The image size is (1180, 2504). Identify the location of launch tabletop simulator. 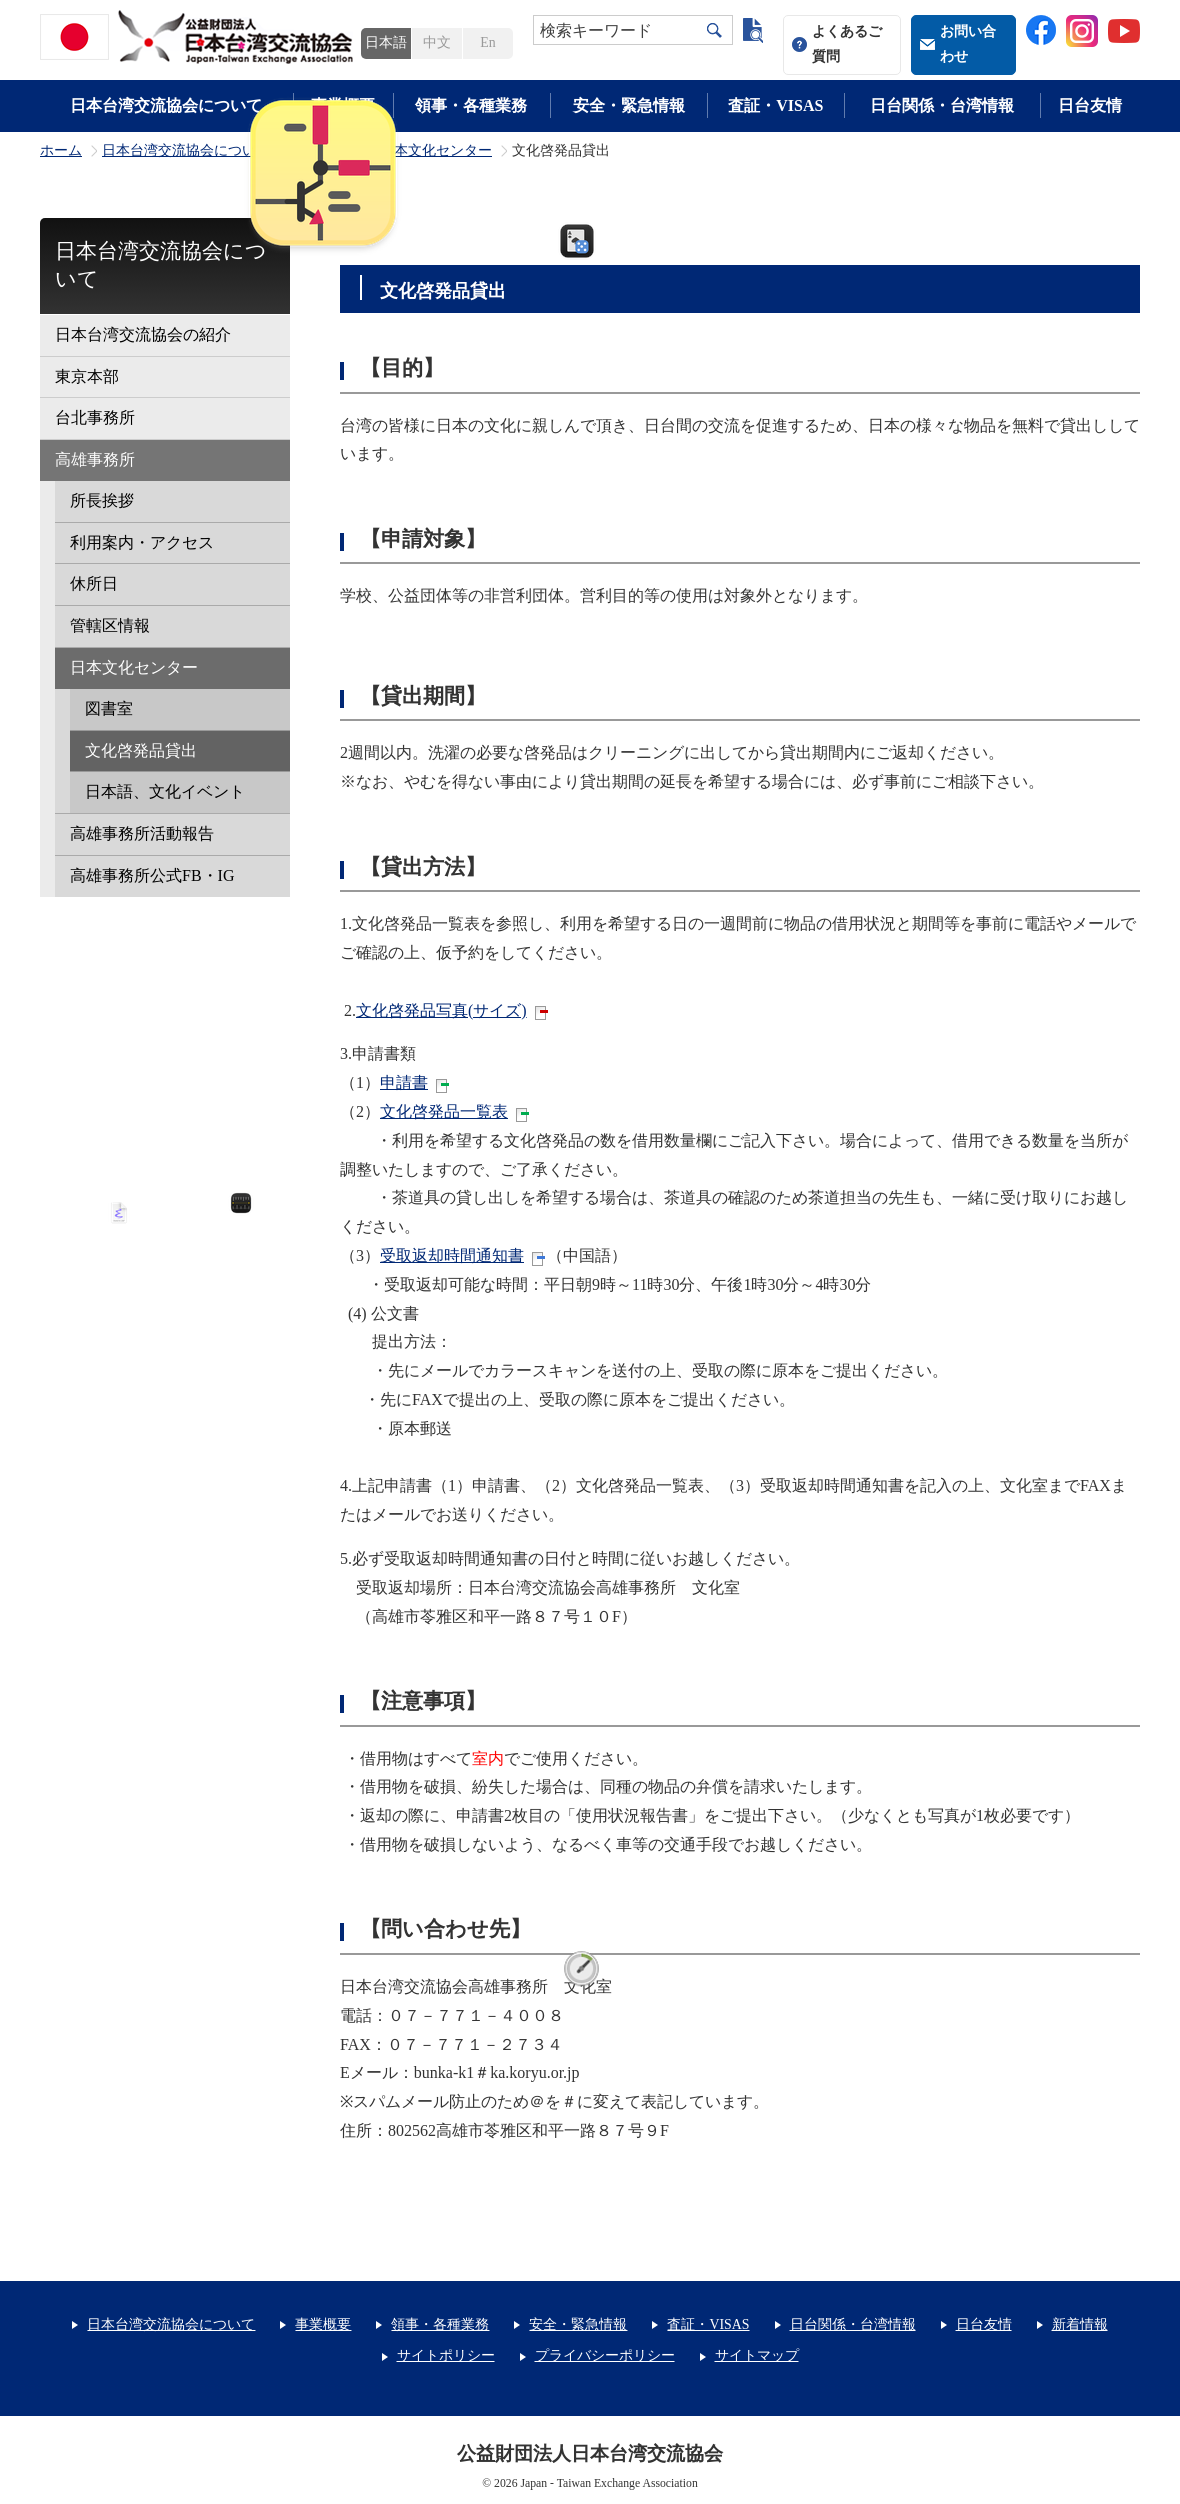
(577, 241).